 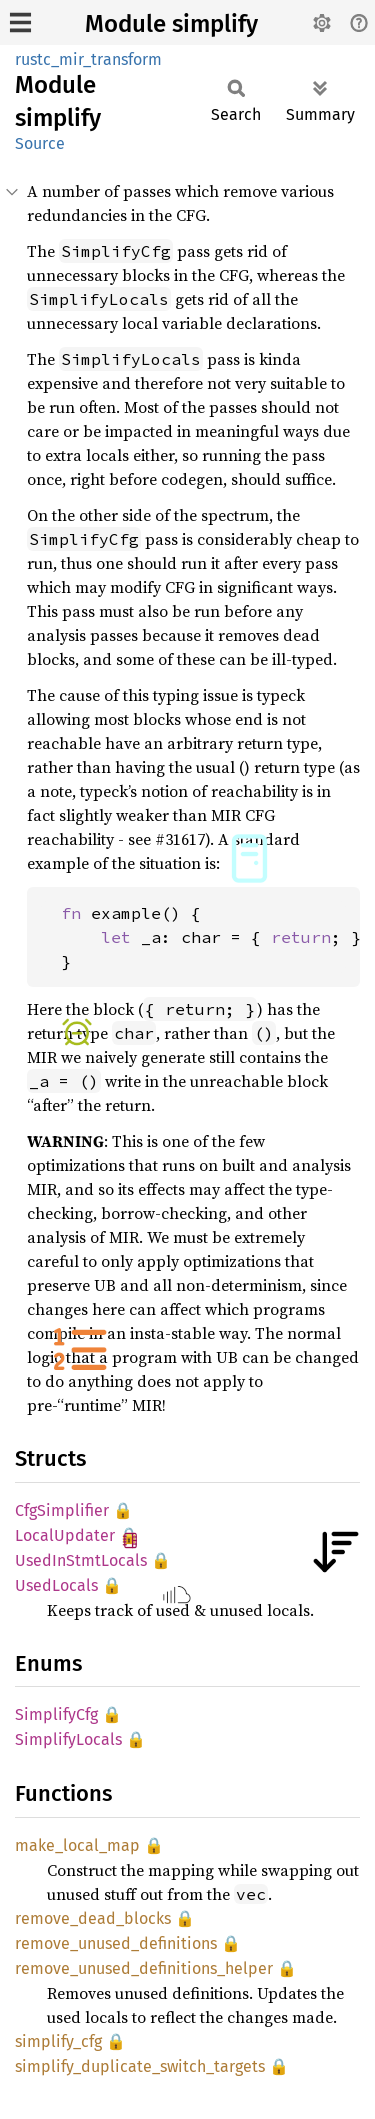 What do you see at coordinates (176, 1595) in the screenshot?
I see `open soundcloud app` at bounding box center [176, 1595].